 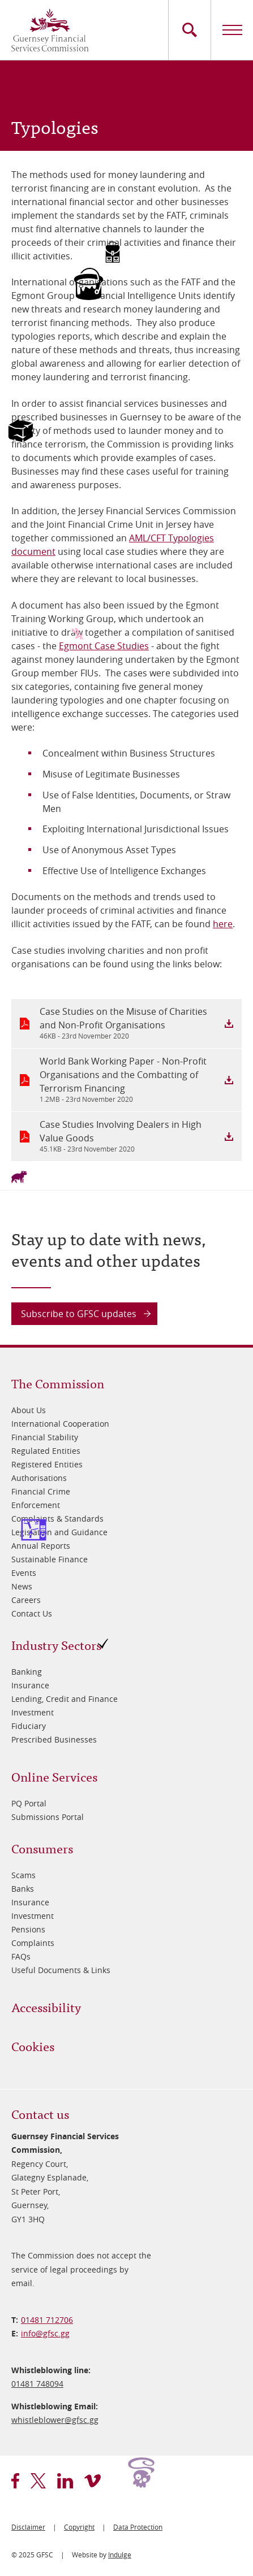 What do you see at coordinates (113, 252) in the screenshot?
I see `access your inventory or stored items` at bounding box center [113, 252].